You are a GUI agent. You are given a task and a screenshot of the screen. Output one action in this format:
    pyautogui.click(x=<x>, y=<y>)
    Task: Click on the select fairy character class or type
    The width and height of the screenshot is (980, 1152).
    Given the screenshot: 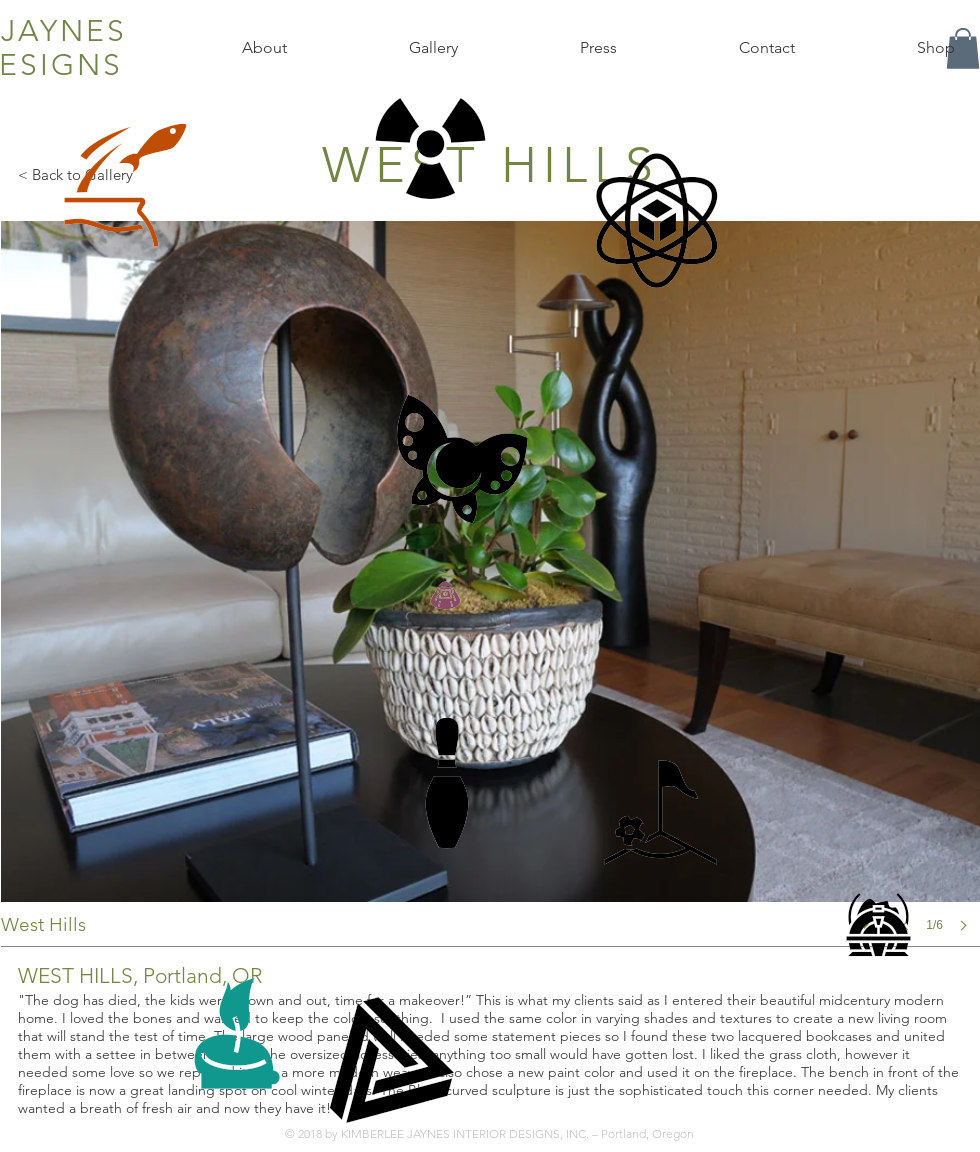 What is the action you would take?
    pyautogui.click(x=462, y=458)
    